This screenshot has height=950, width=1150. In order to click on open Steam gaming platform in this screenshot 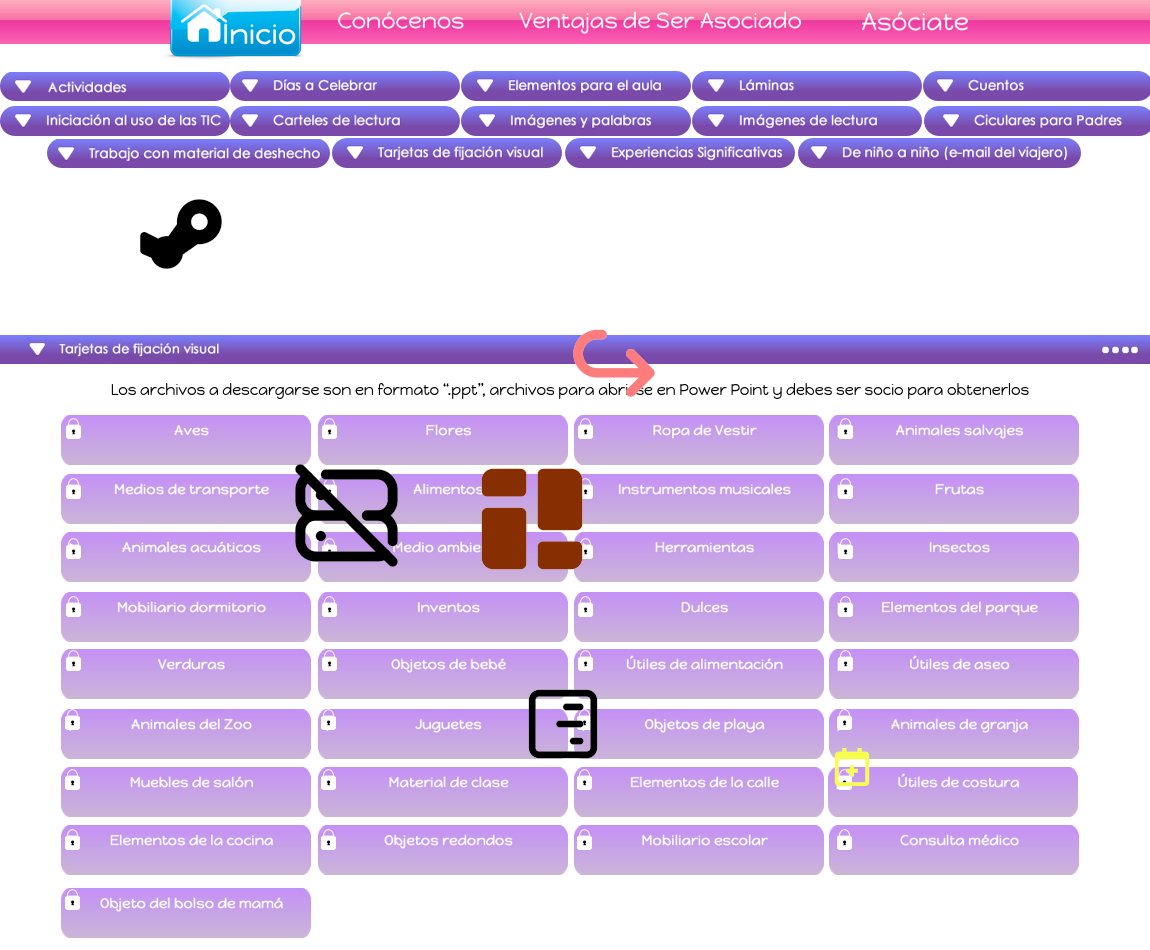, I will do `click(181, 232)`.